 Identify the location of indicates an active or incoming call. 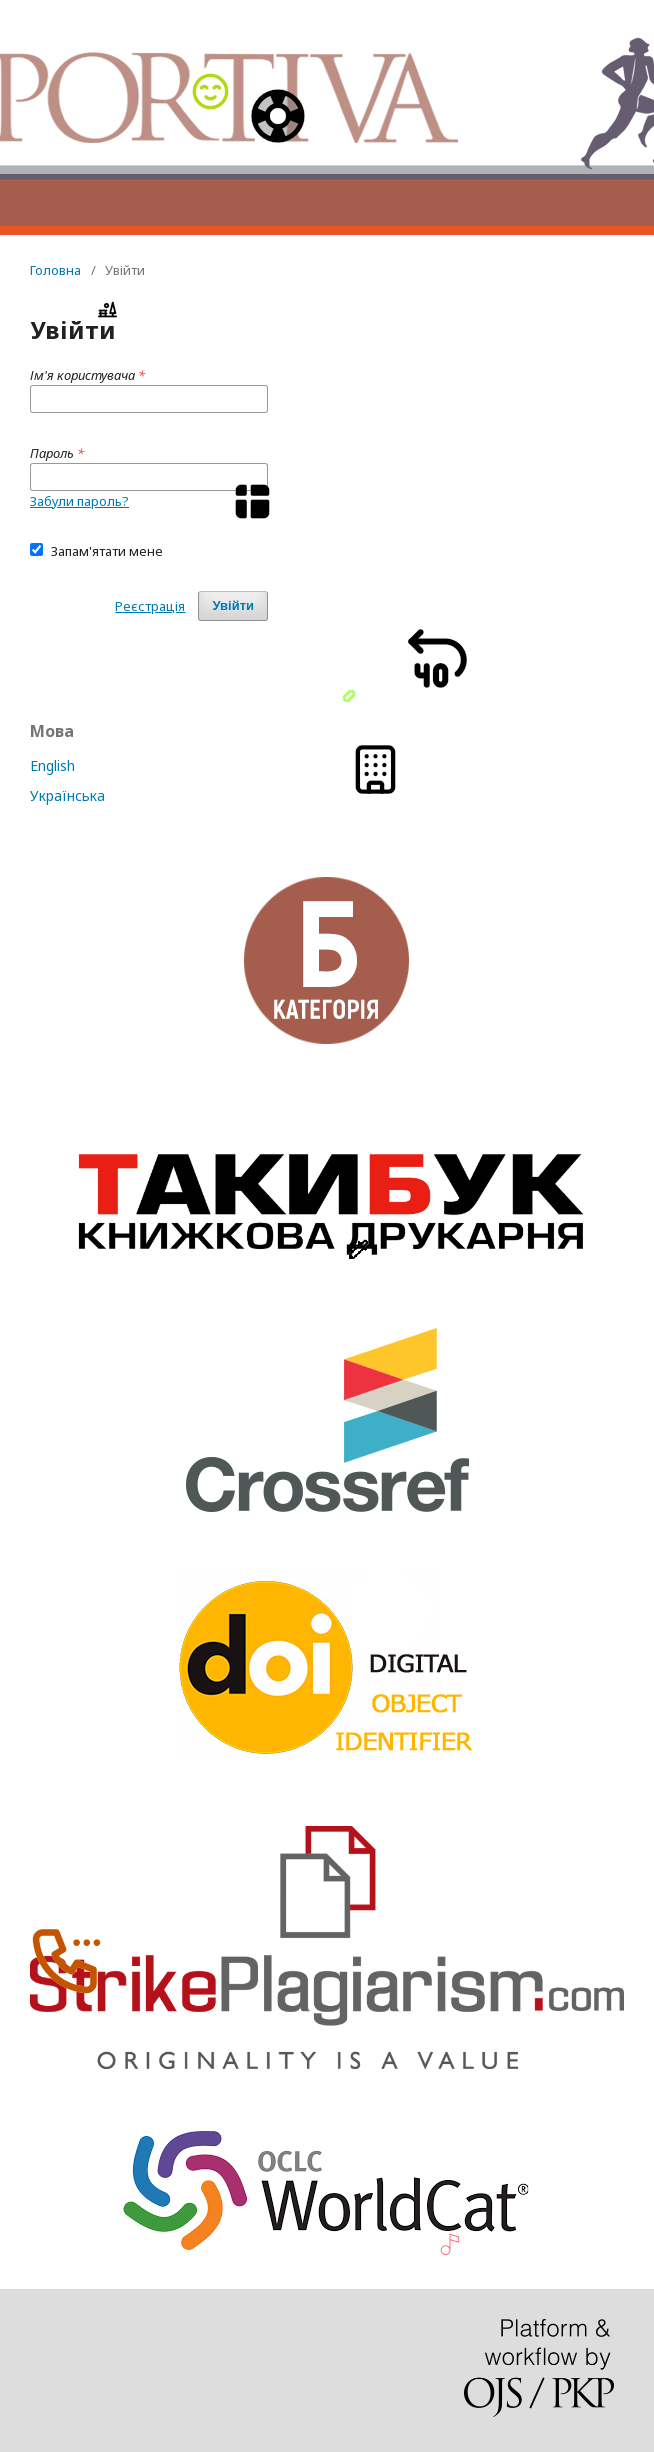
(66, 1959).